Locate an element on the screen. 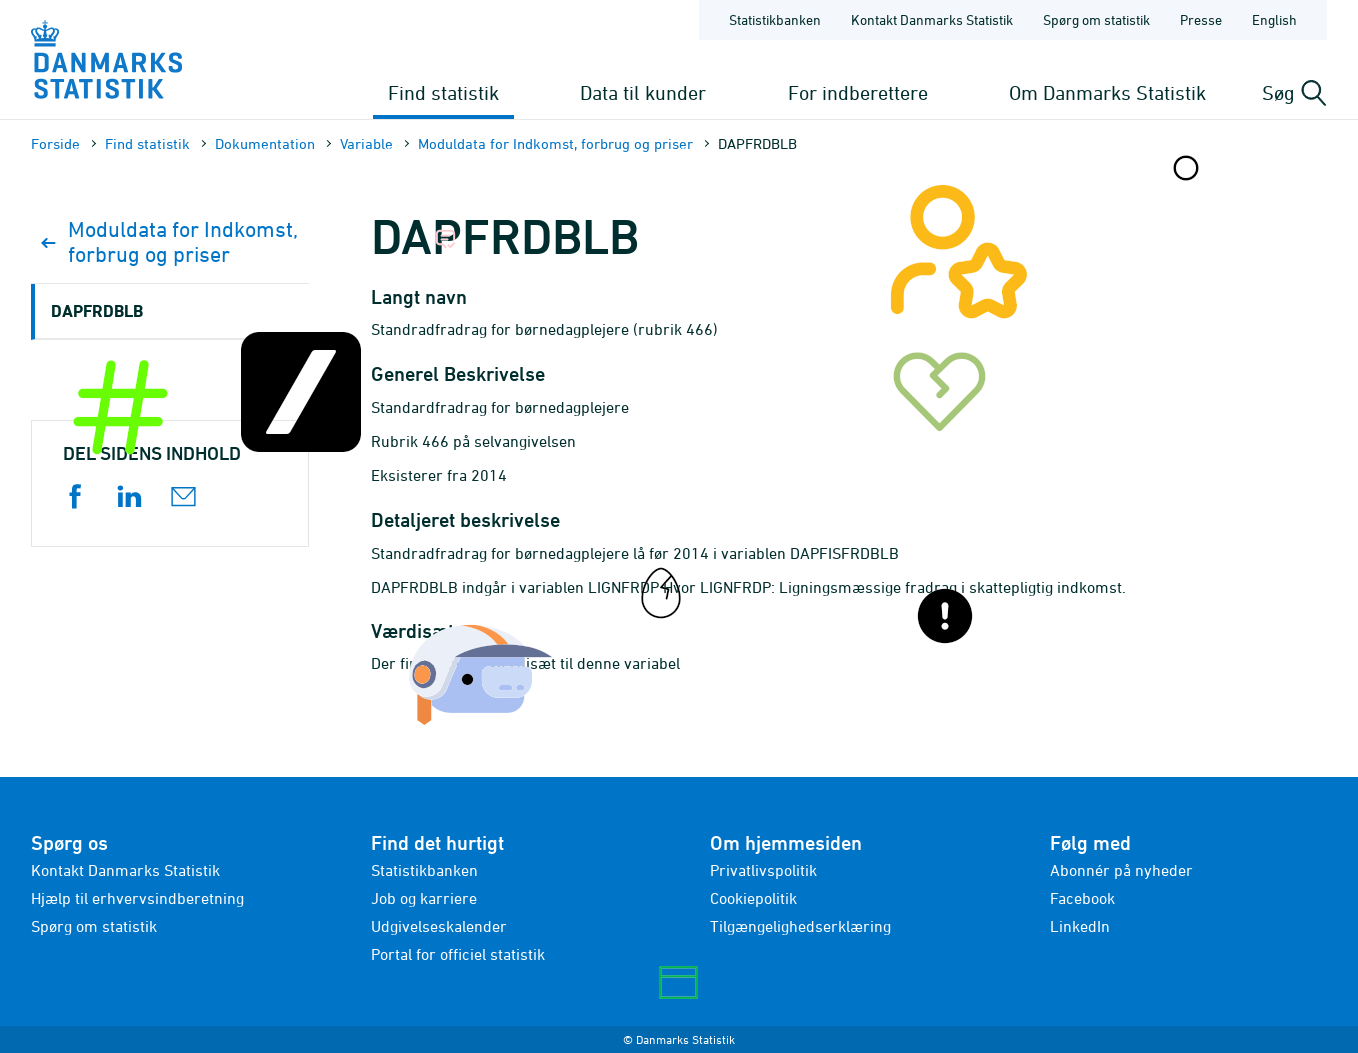 The image size is (1358, 1053). indicates a warning or alert requiring attention is located at coordinates (945, 616).